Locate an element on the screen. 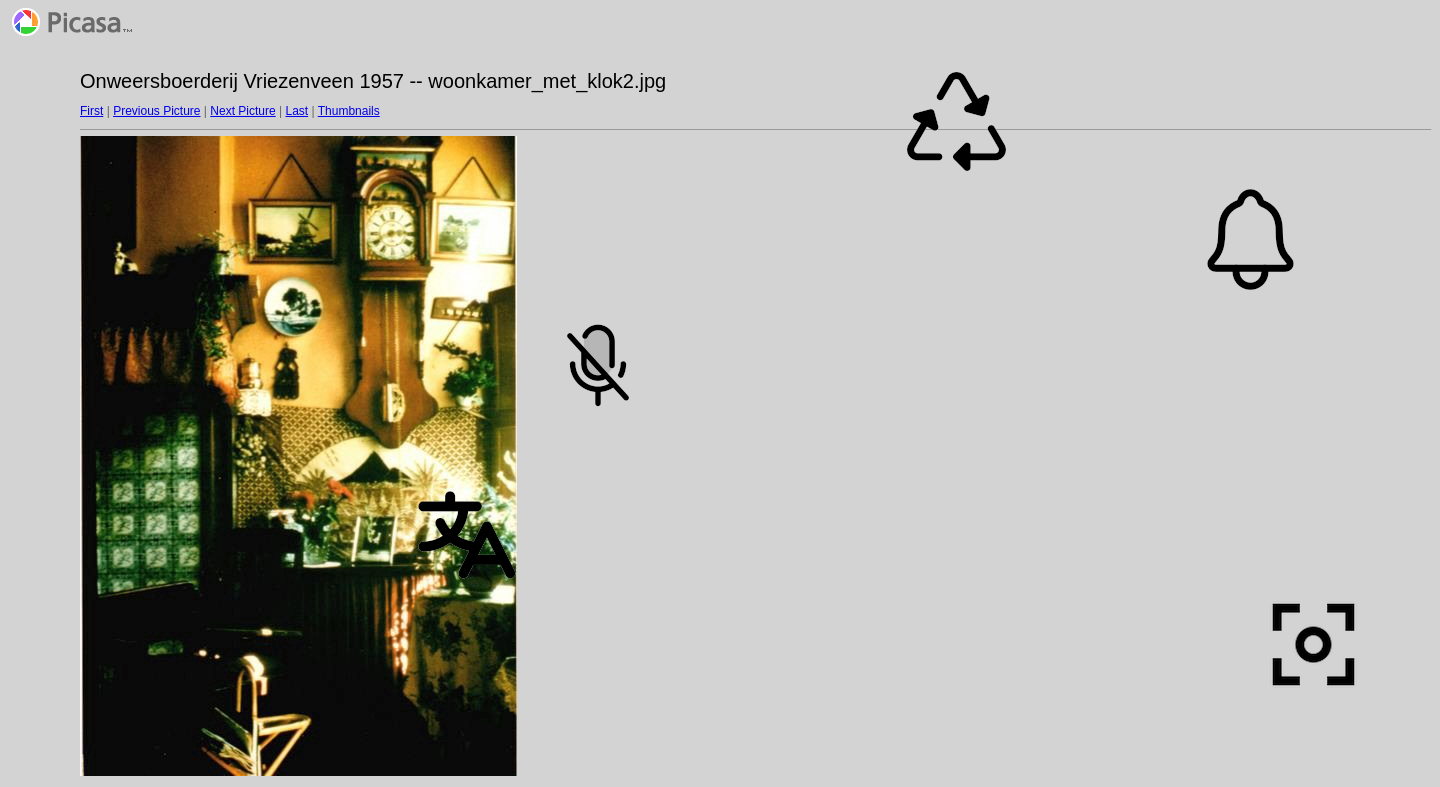 This screenshot has width=1440, height=787. view your notifications is located at coordinates (1250, 239).